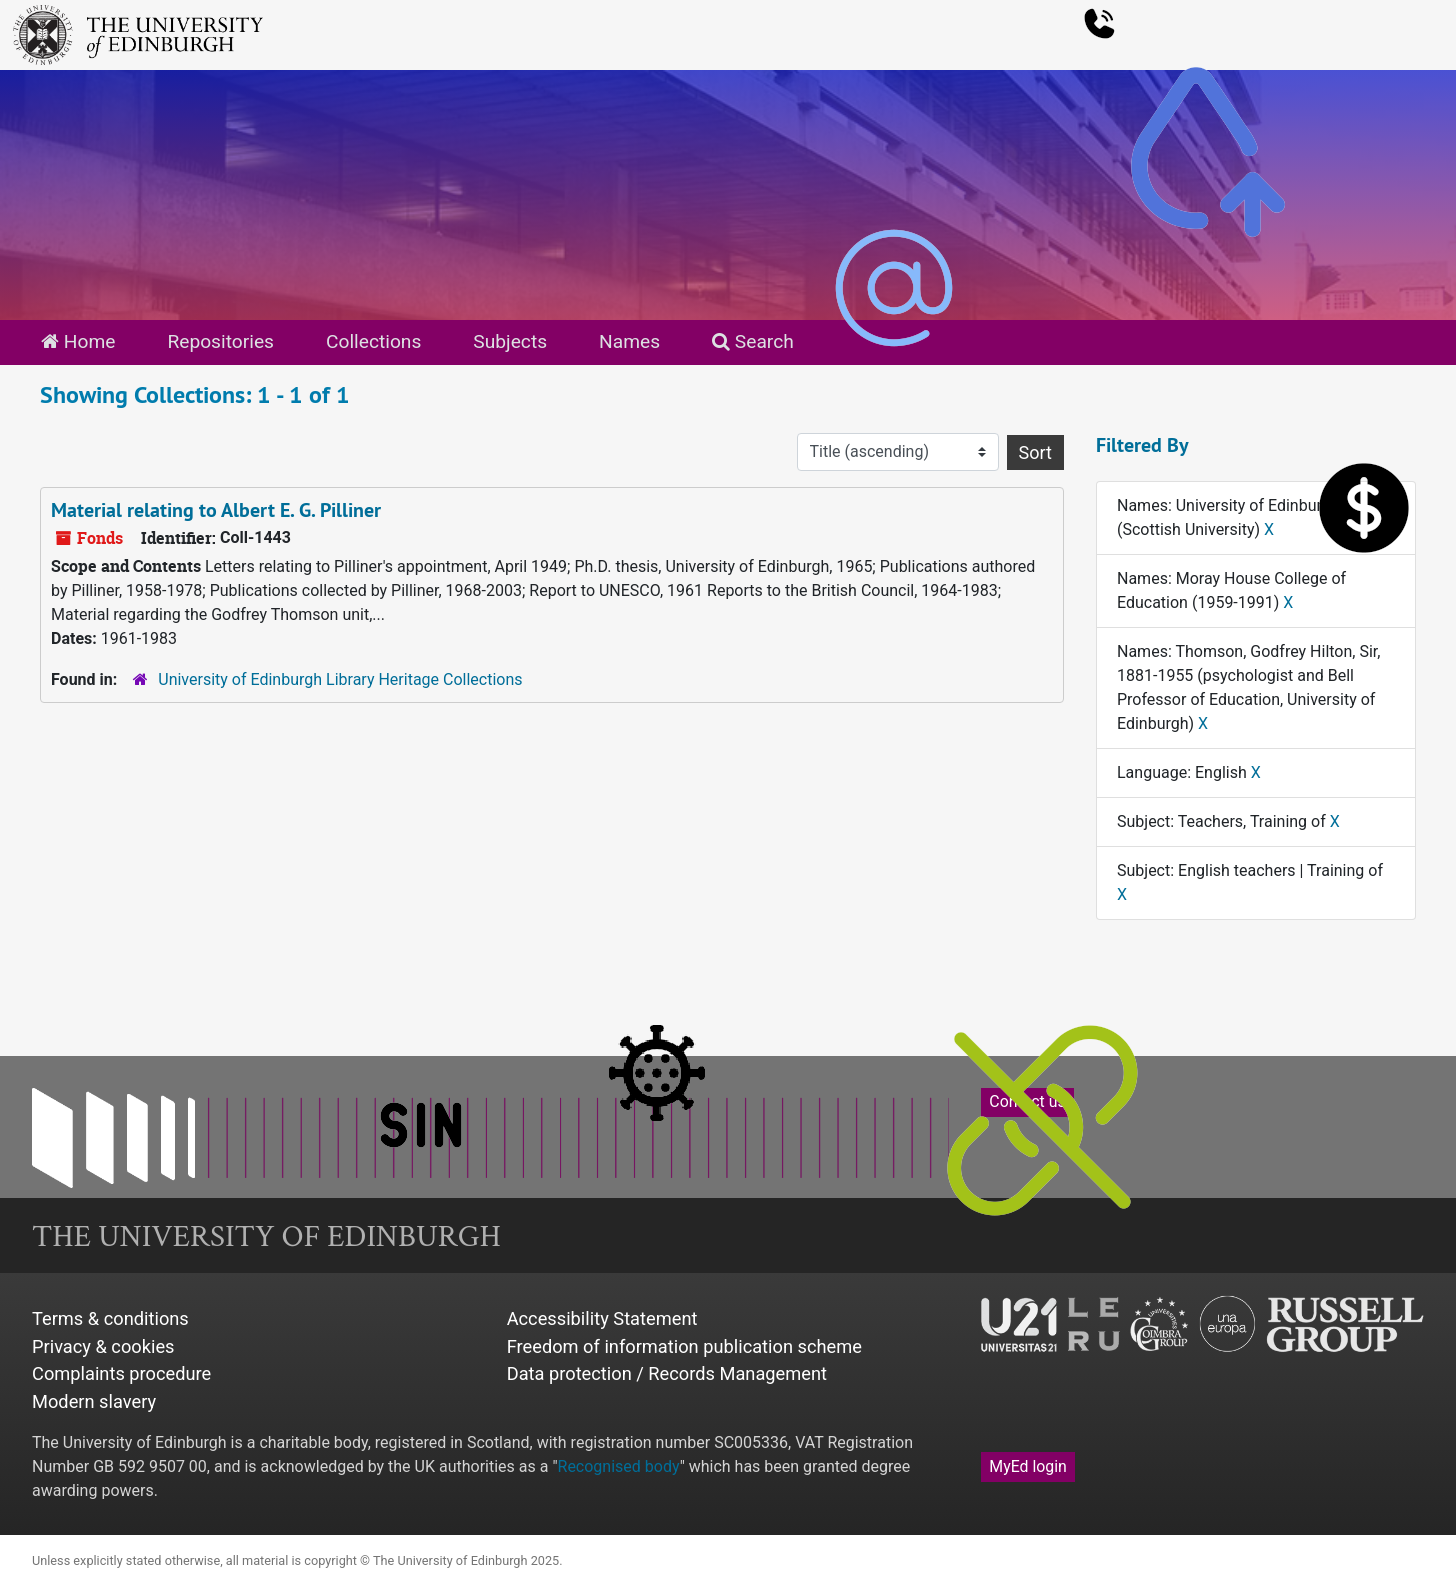 The width and height of the screenshot is (1456, 1586). I want to click on view account balance or financial information, so click(1364, 508).